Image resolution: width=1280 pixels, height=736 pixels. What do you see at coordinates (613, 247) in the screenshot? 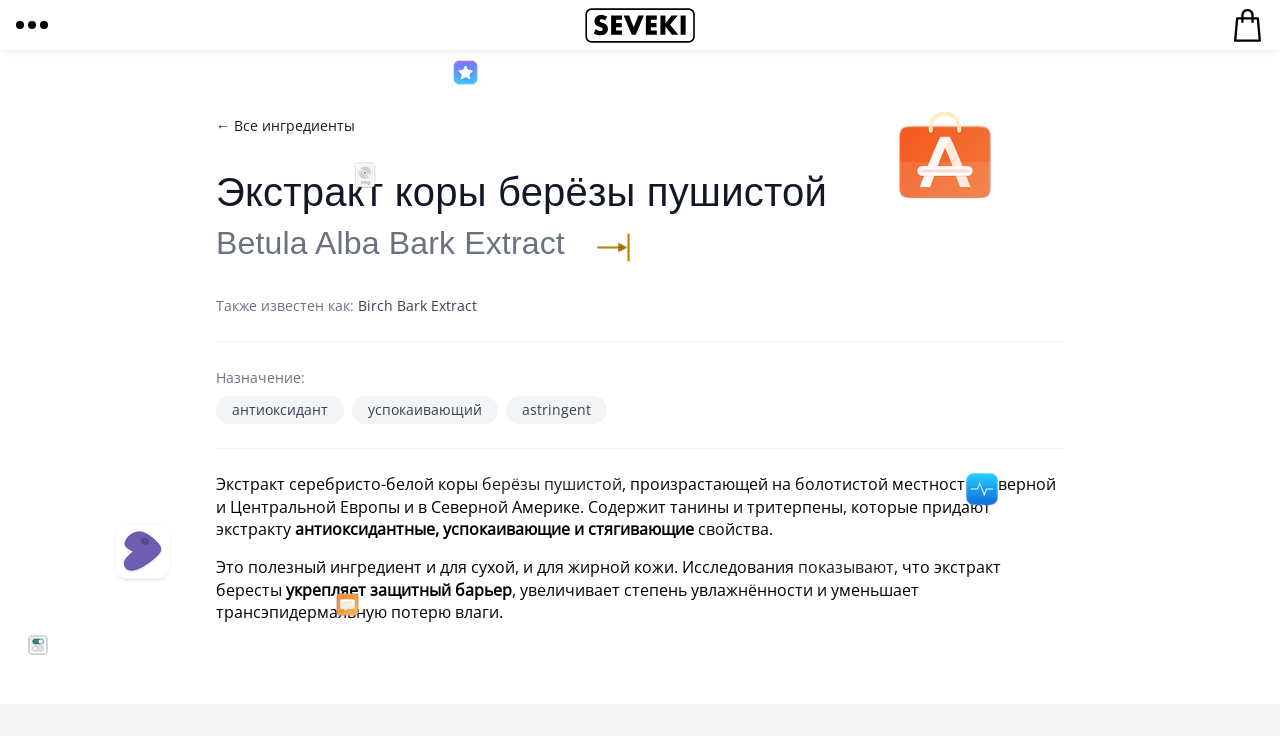
I see `skip to the last item in a list or queue` at bounding box center [613, 247].